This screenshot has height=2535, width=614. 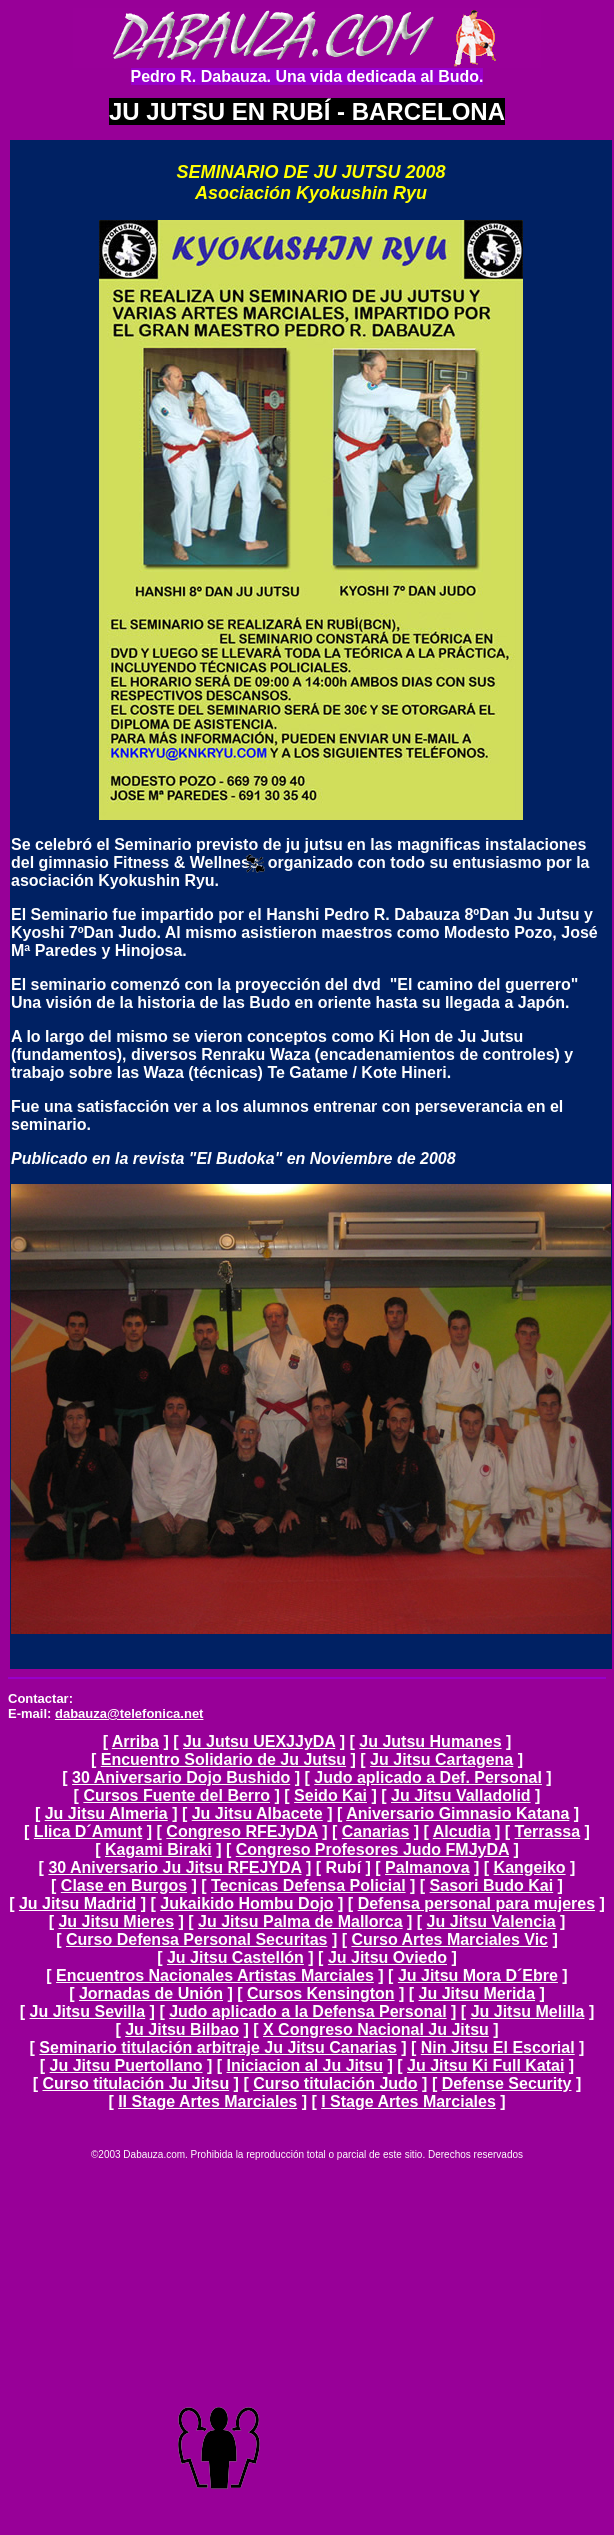 I want to click on switch to multiplayer or team mode, so click(x=219, y=2448).